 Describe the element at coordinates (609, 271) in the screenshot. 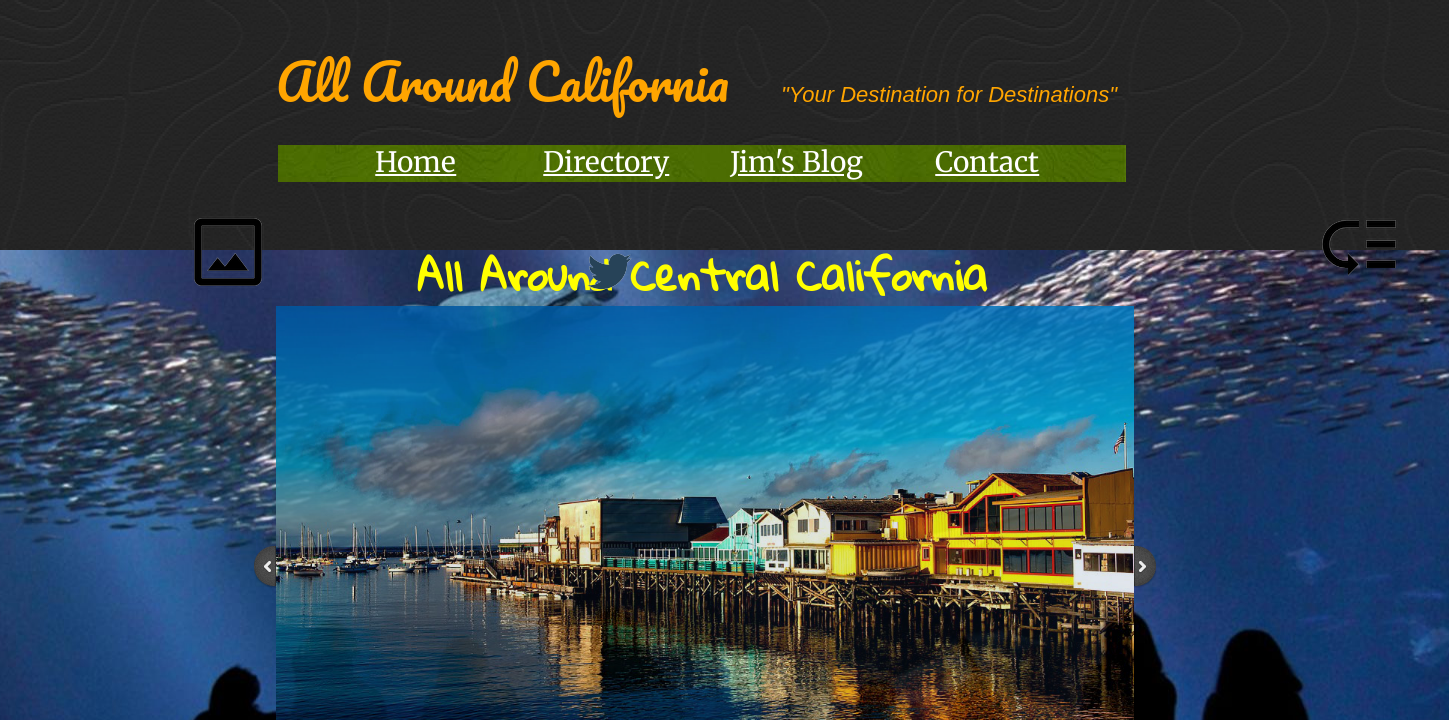

I see `share to twitter` at that location.